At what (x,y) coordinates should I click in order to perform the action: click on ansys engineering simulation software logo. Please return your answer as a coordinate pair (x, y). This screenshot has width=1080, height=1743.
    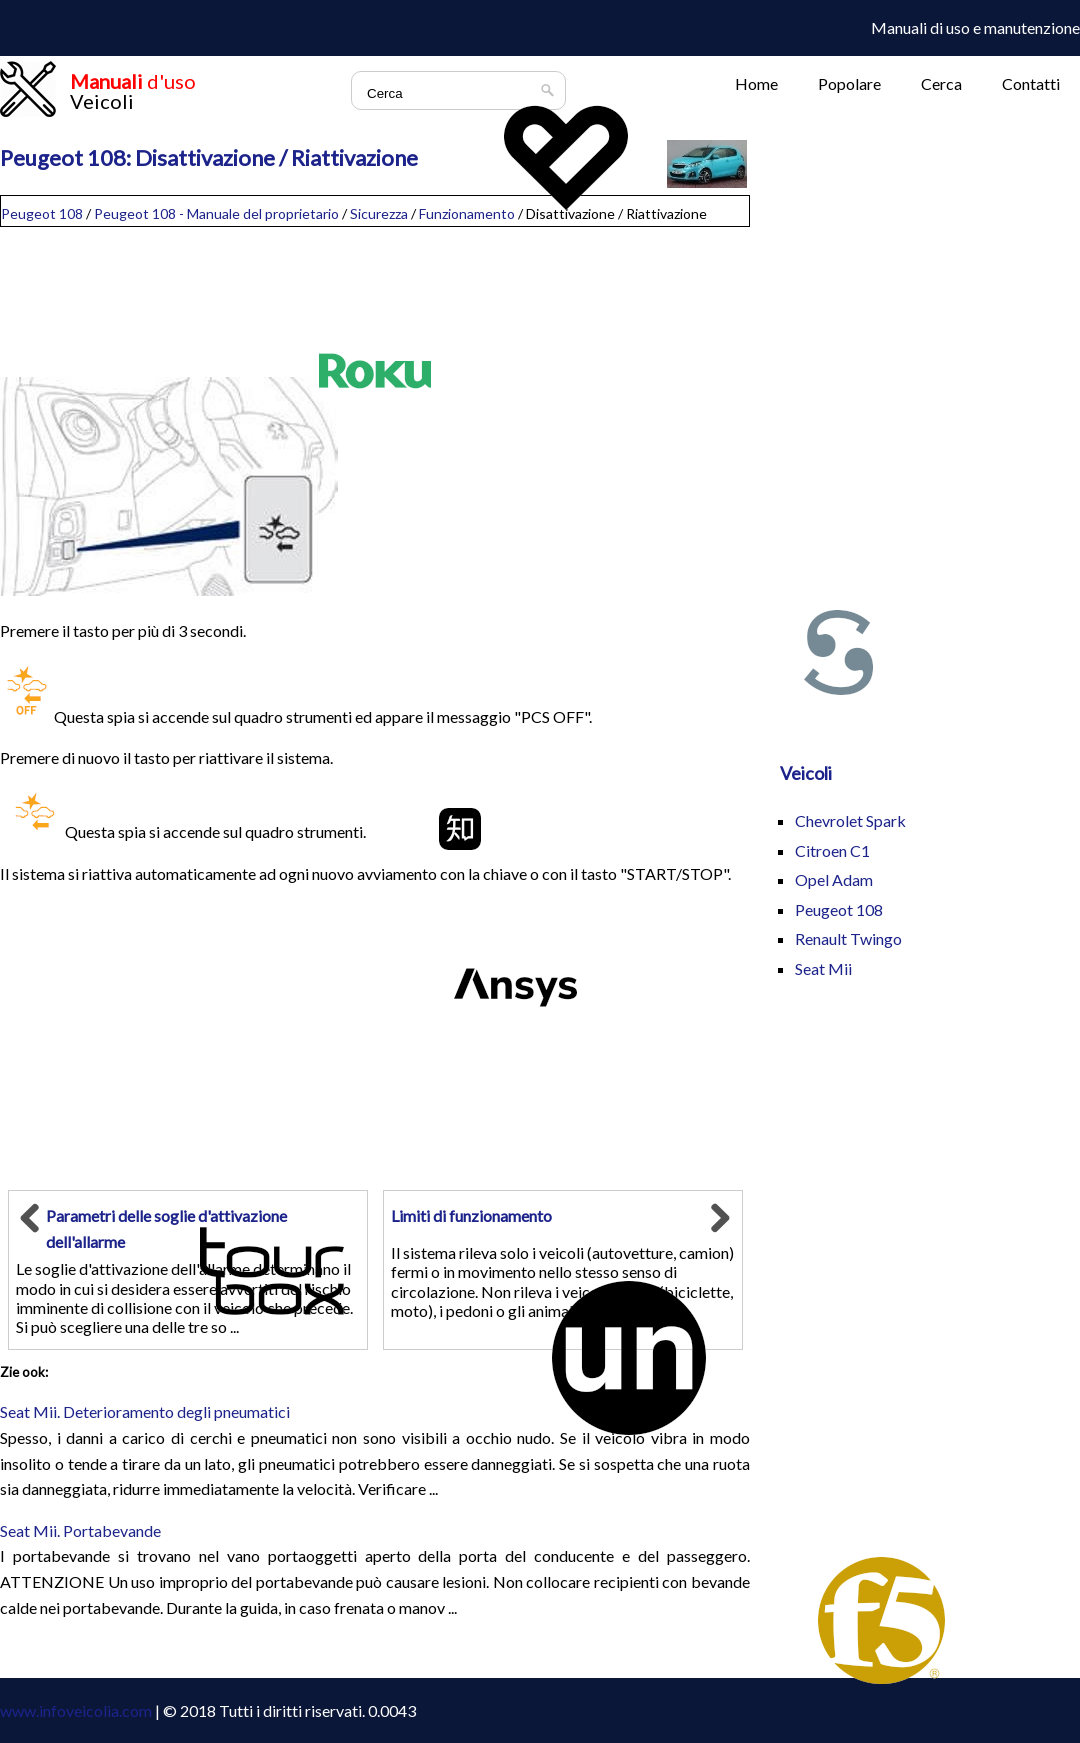
    Looking at the image, I should click on (515, 987).